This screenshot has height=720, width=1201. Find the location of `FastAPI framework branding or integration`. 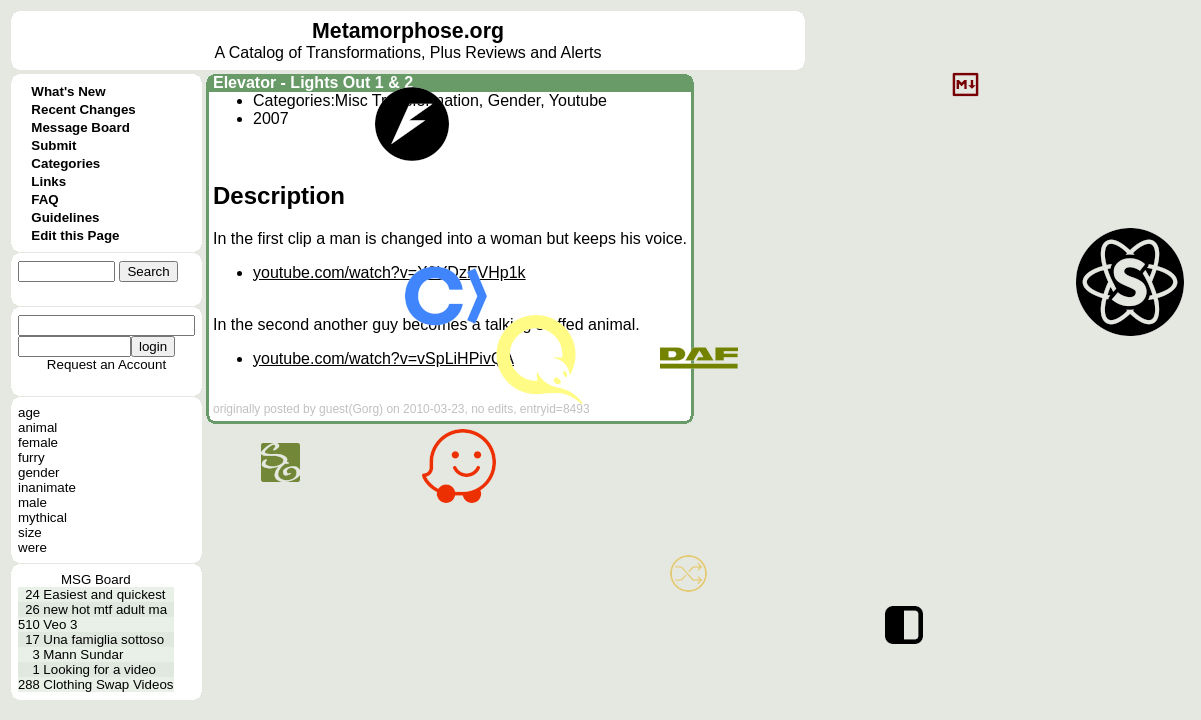

FastAPI framework branding or integration is located at coordinates (412, 124).